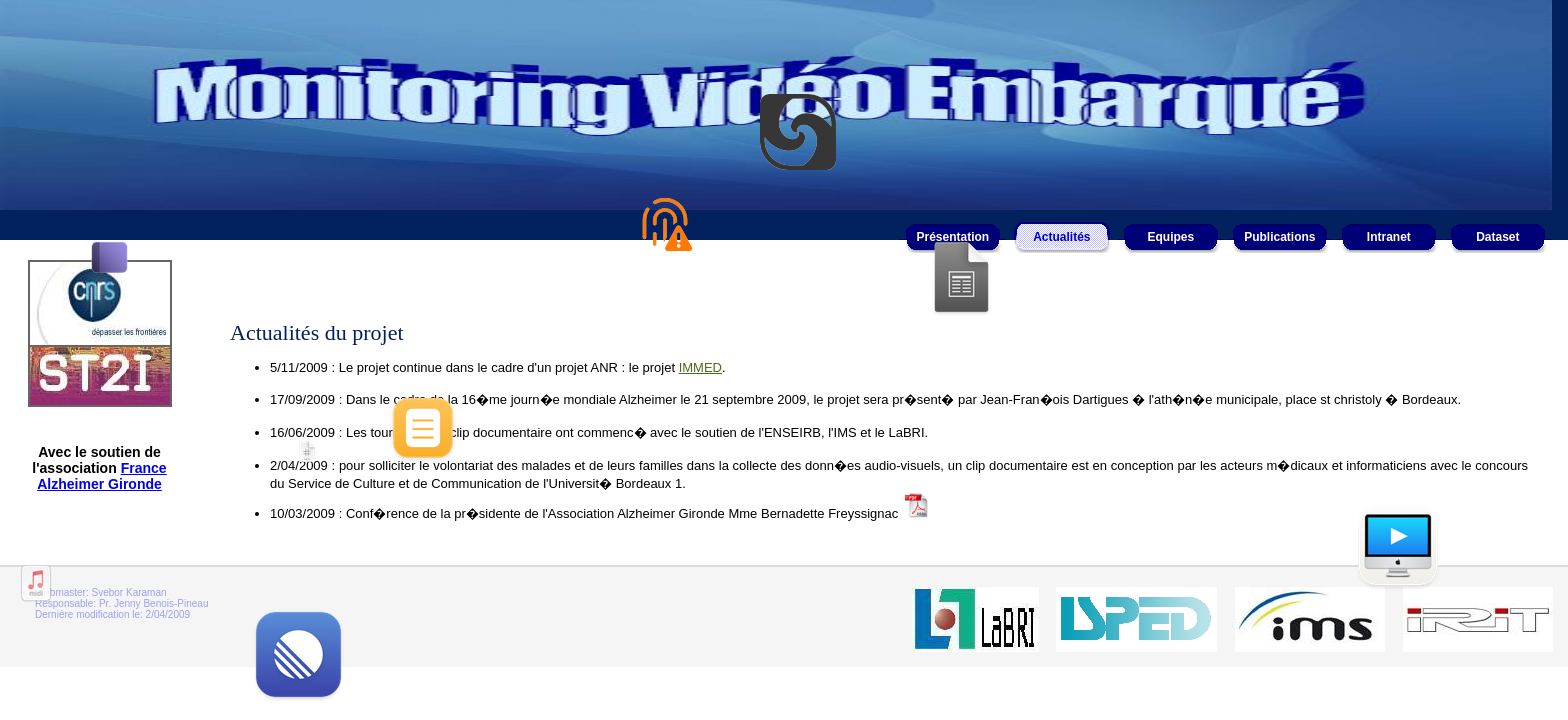 The height and width of the screenshot is (720, 1568). What do you see at coordinates (109, 256) in the screenshot?
I see `access desktop folder` at bounding box center [109, 256].